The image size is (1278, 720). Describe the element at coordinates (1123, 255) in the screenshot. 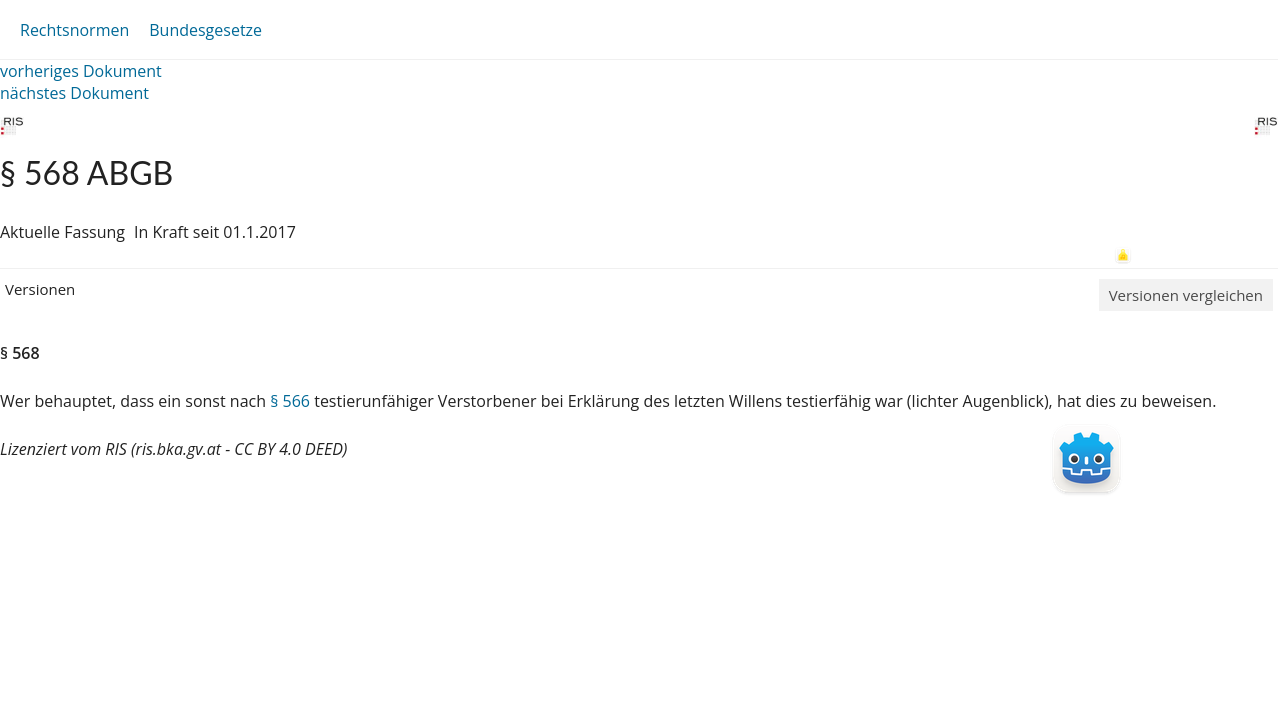

I see `open ear tag music metadata editor` at that location.